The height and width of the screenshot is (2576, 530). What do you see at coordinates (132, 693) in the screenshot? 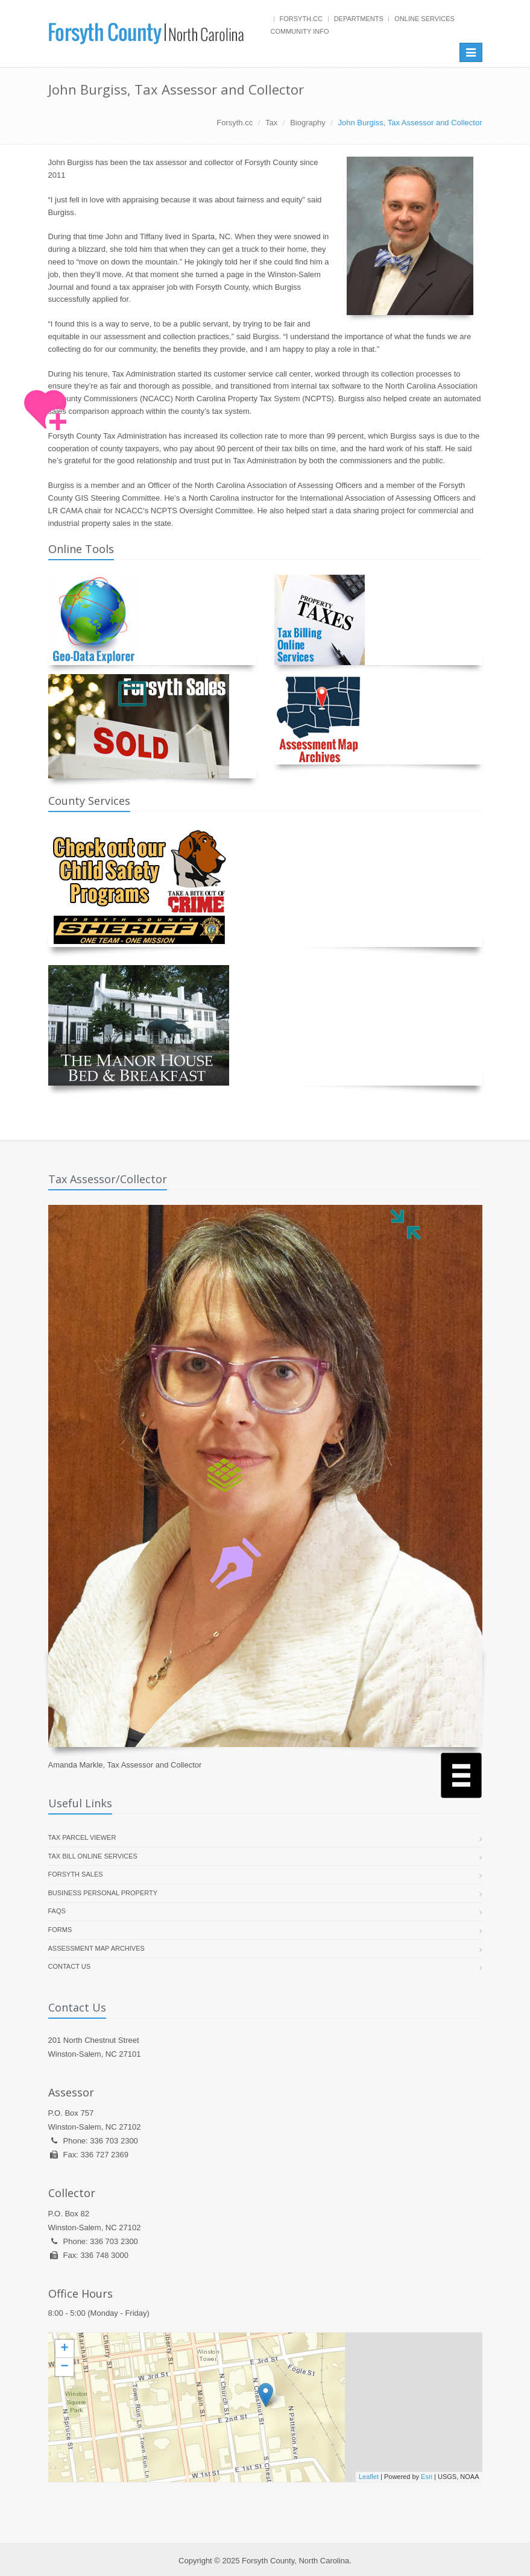
I see `switch to top panel layout` at bounding box center [132, 693].